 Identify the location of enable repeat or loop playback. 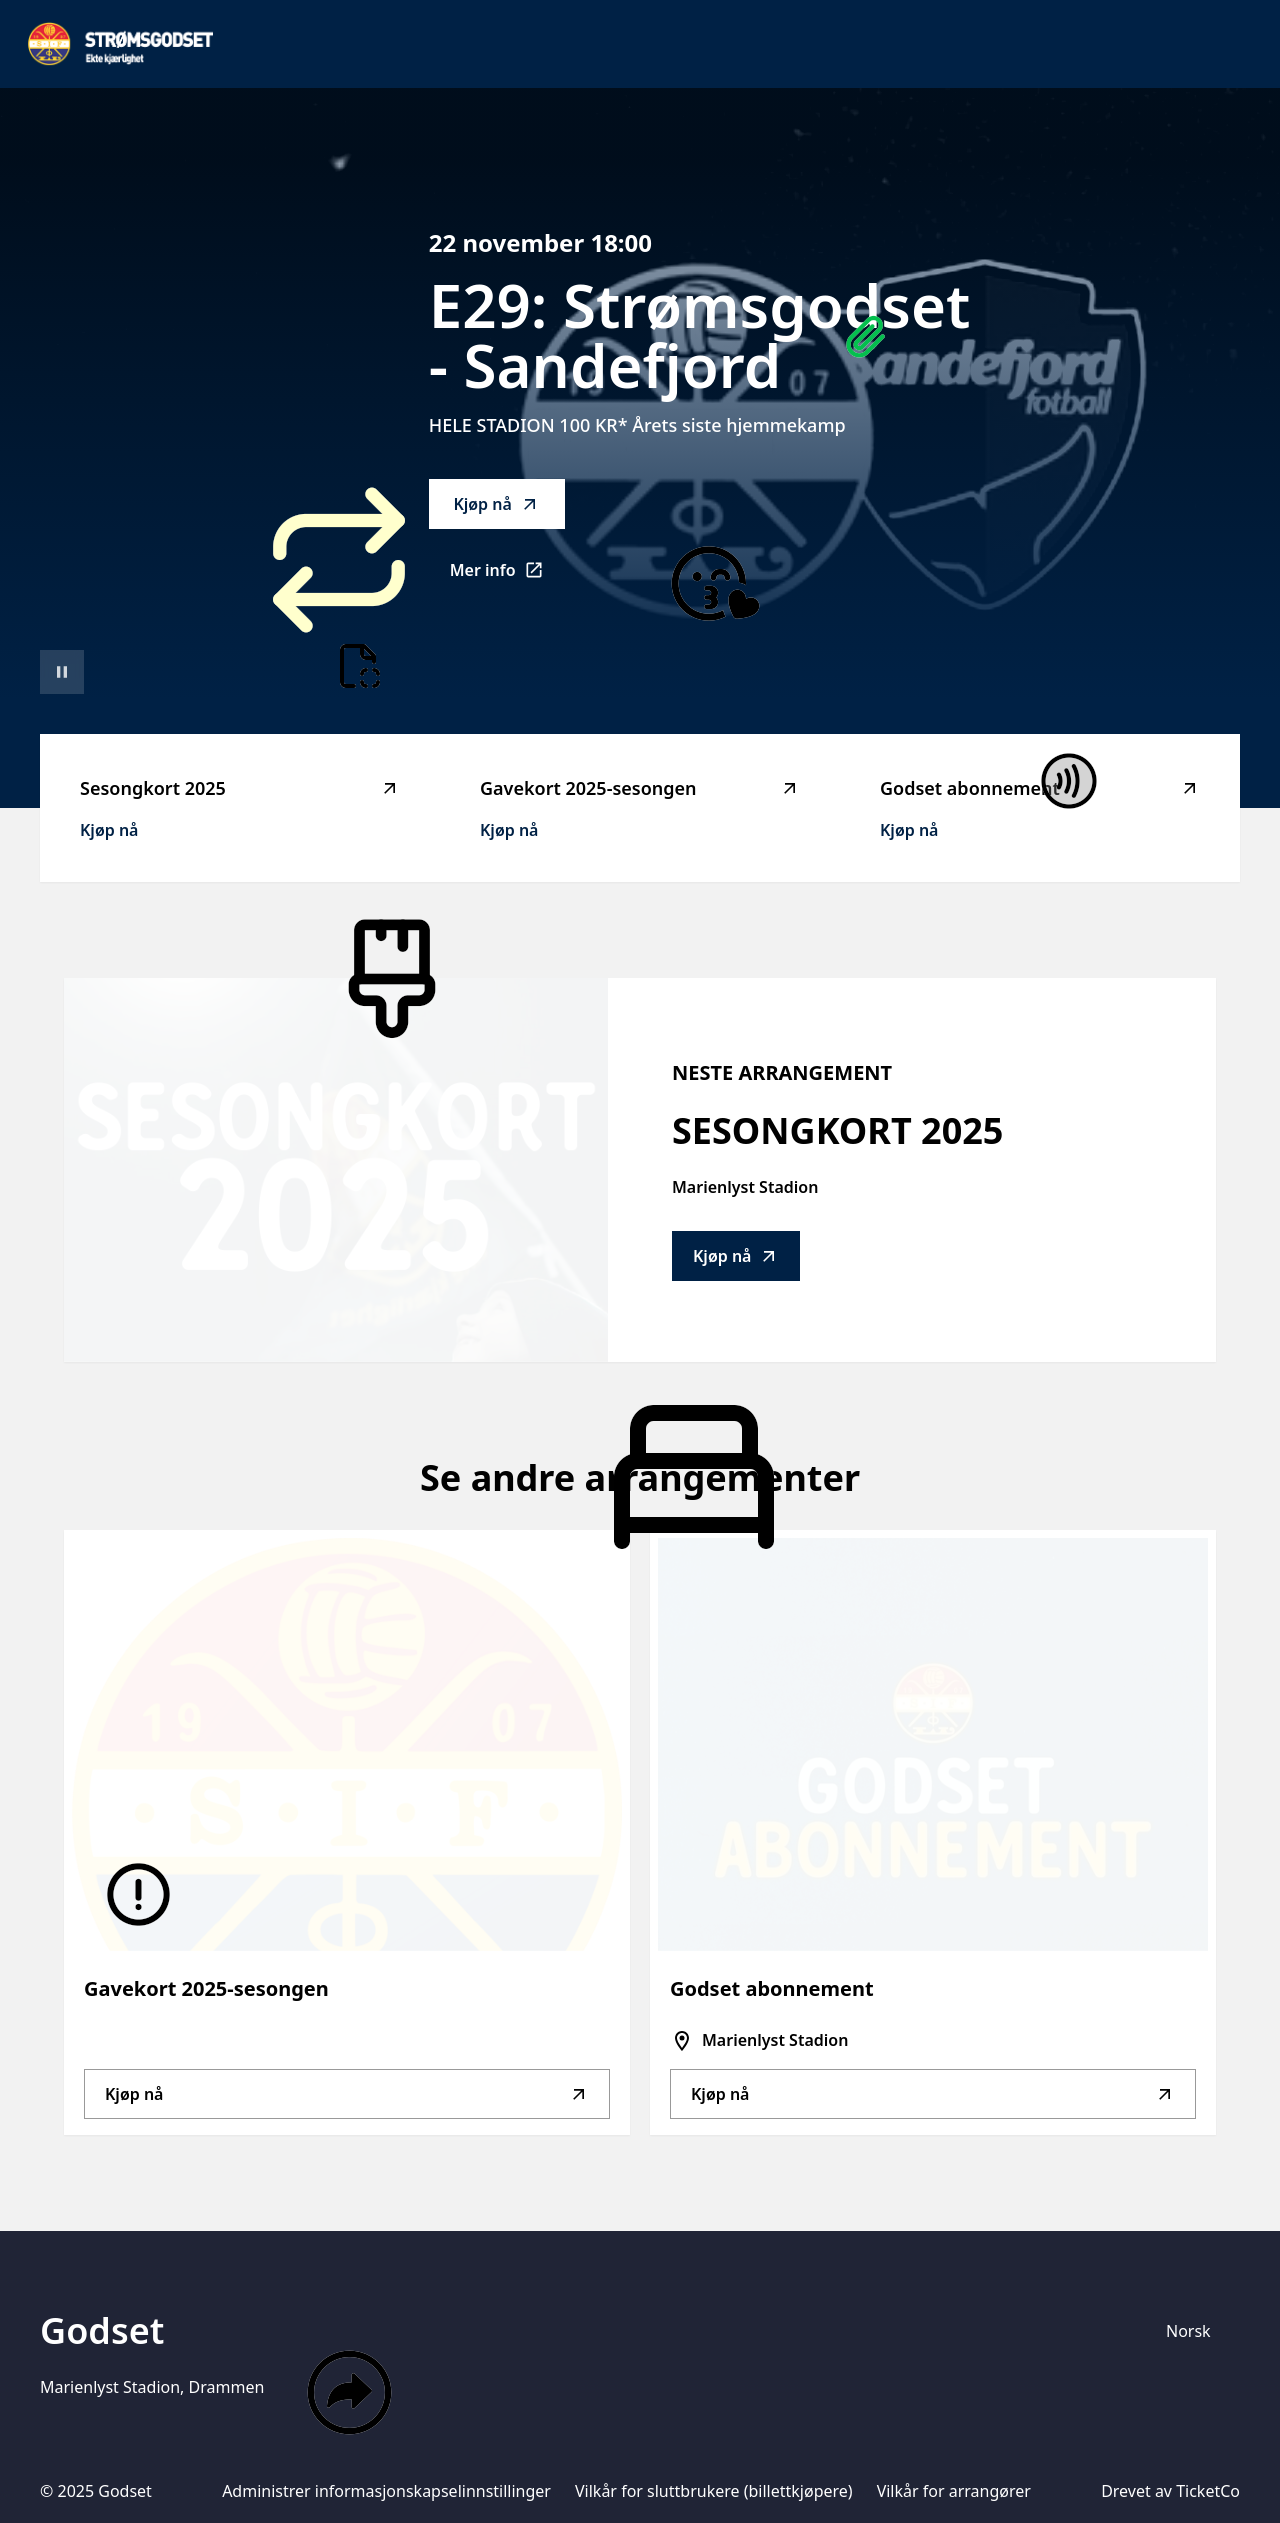
(339, 560).